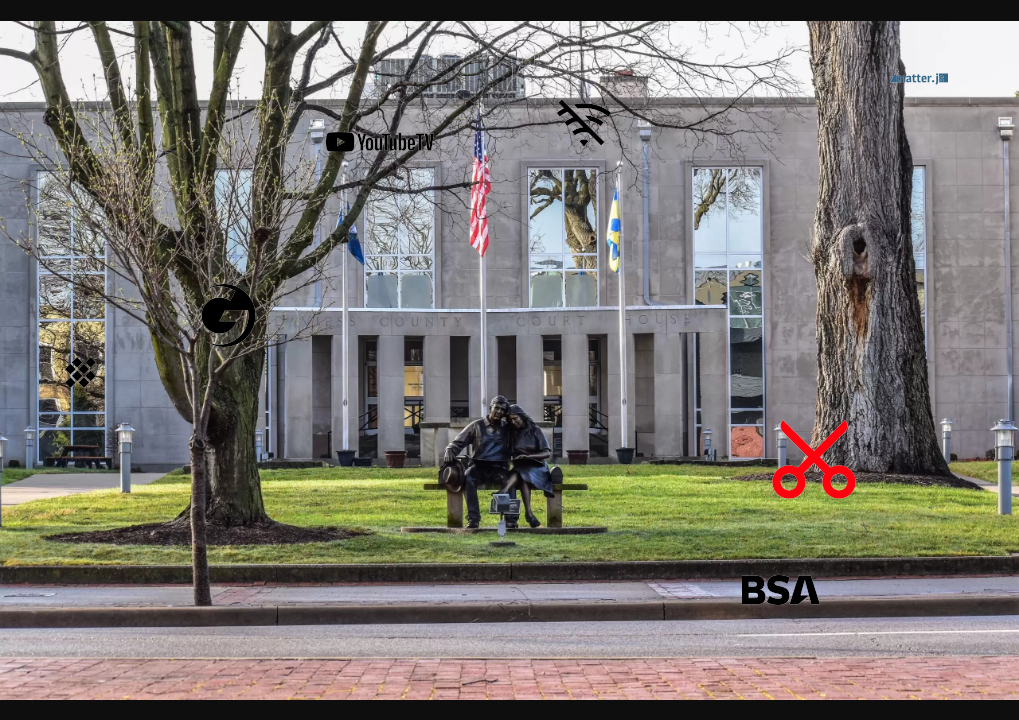 This screenshot has height=720, width=1019. What do you see at coordinates (814, 457) in the screenshot?
I see `cut selected content` at bounding box center [814, 457].